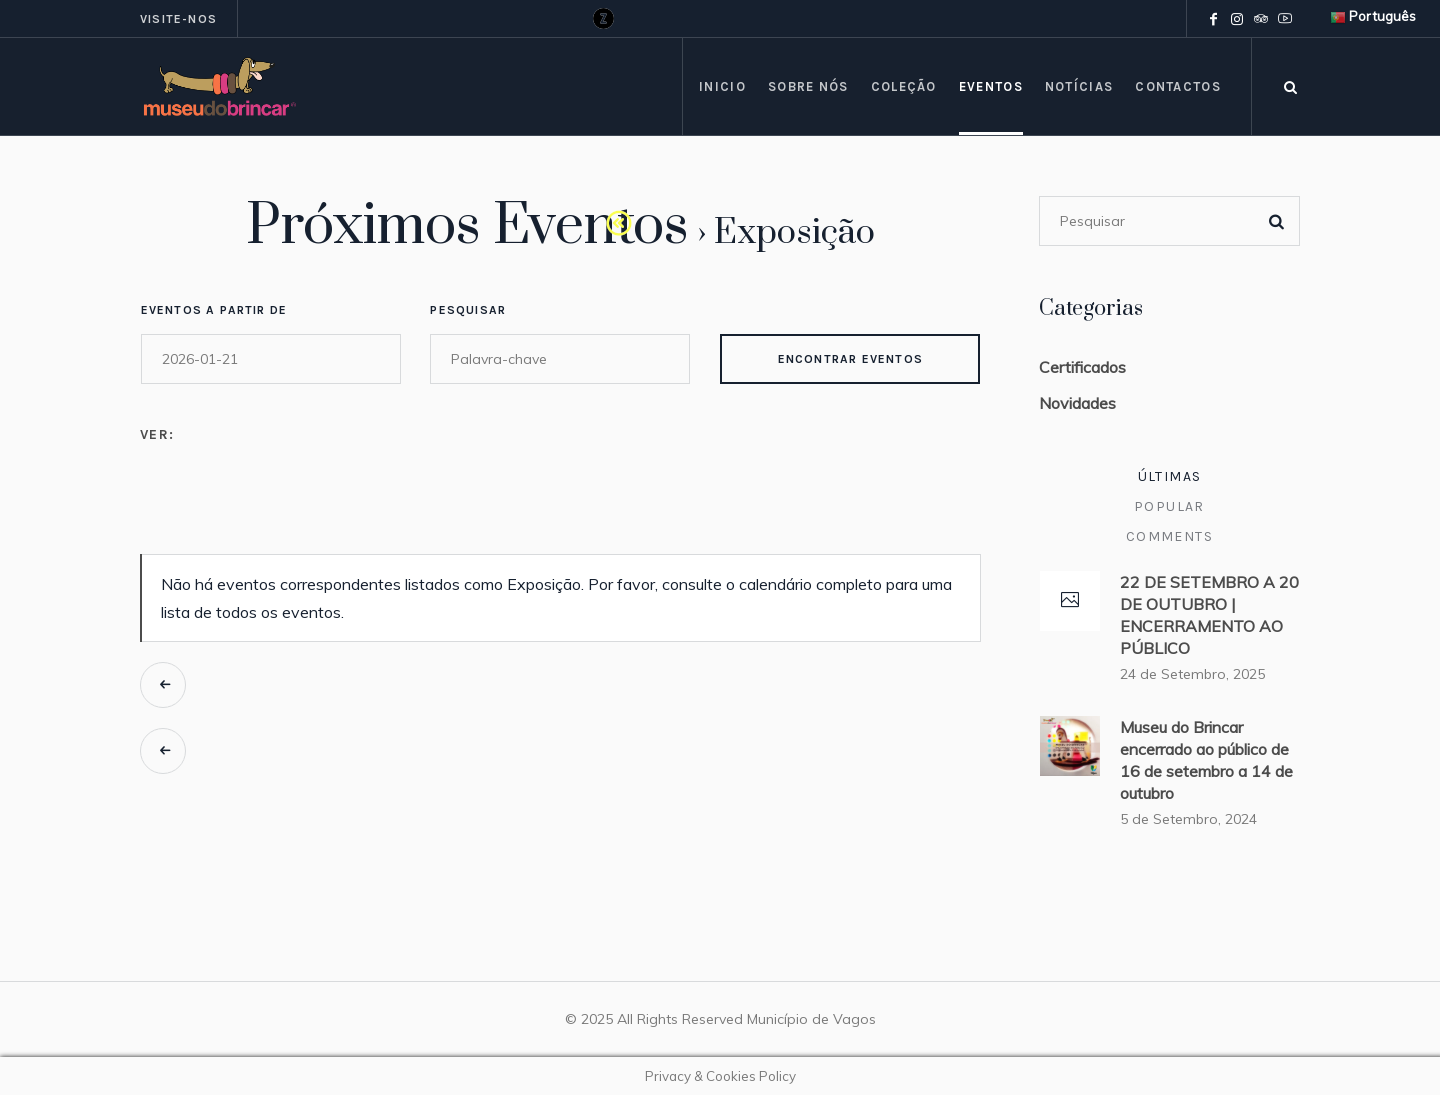 The image size is (1440, 1095). What do you see at coordinates (603, 18) in the screenshot?
I see `indicates a "Z" category or alphabetical section` at bounding box center [603, 18].